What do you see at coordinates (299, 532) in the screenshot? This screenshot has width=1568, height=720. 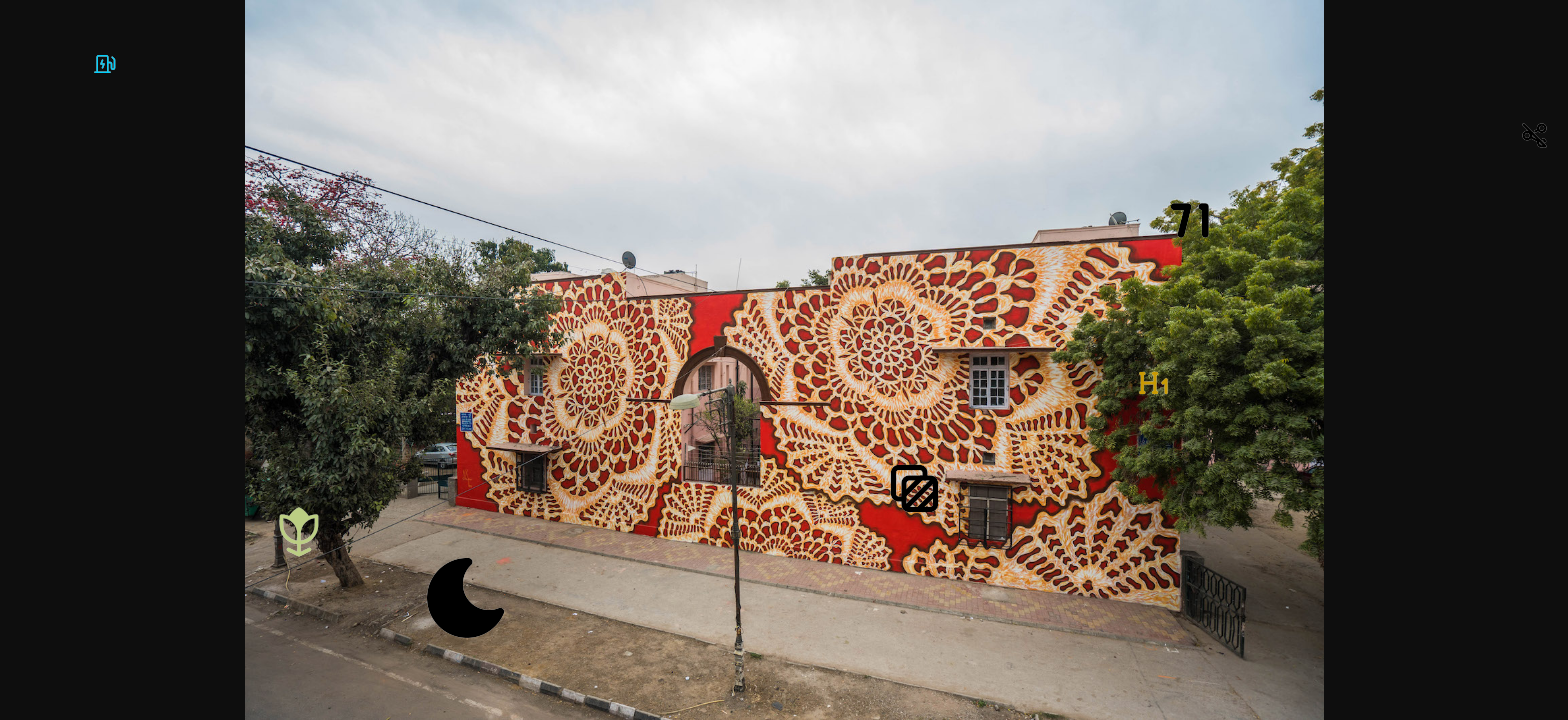 I see `access garden or plant-related features` at bounding box center [299, 532].